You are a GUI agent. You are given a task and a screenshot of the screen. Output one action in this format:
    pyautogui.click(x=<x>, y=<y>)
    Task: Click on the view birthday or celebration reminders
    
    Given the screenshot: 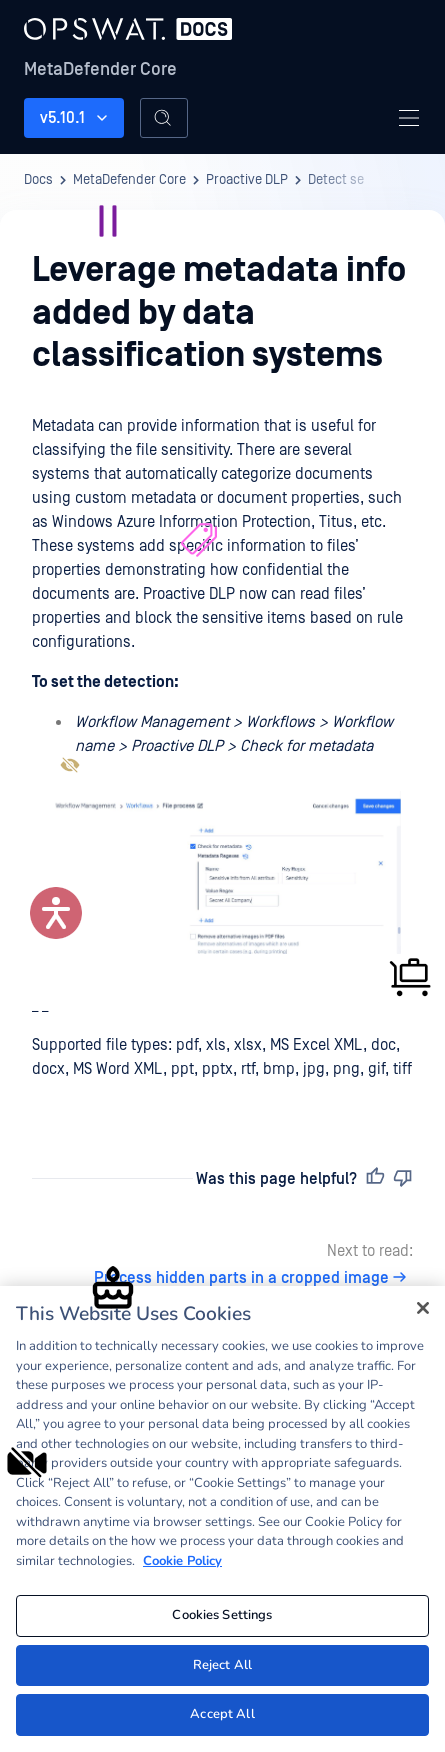 What is the action you would take?
    pyautogui.click(x=113, y=1290)
    